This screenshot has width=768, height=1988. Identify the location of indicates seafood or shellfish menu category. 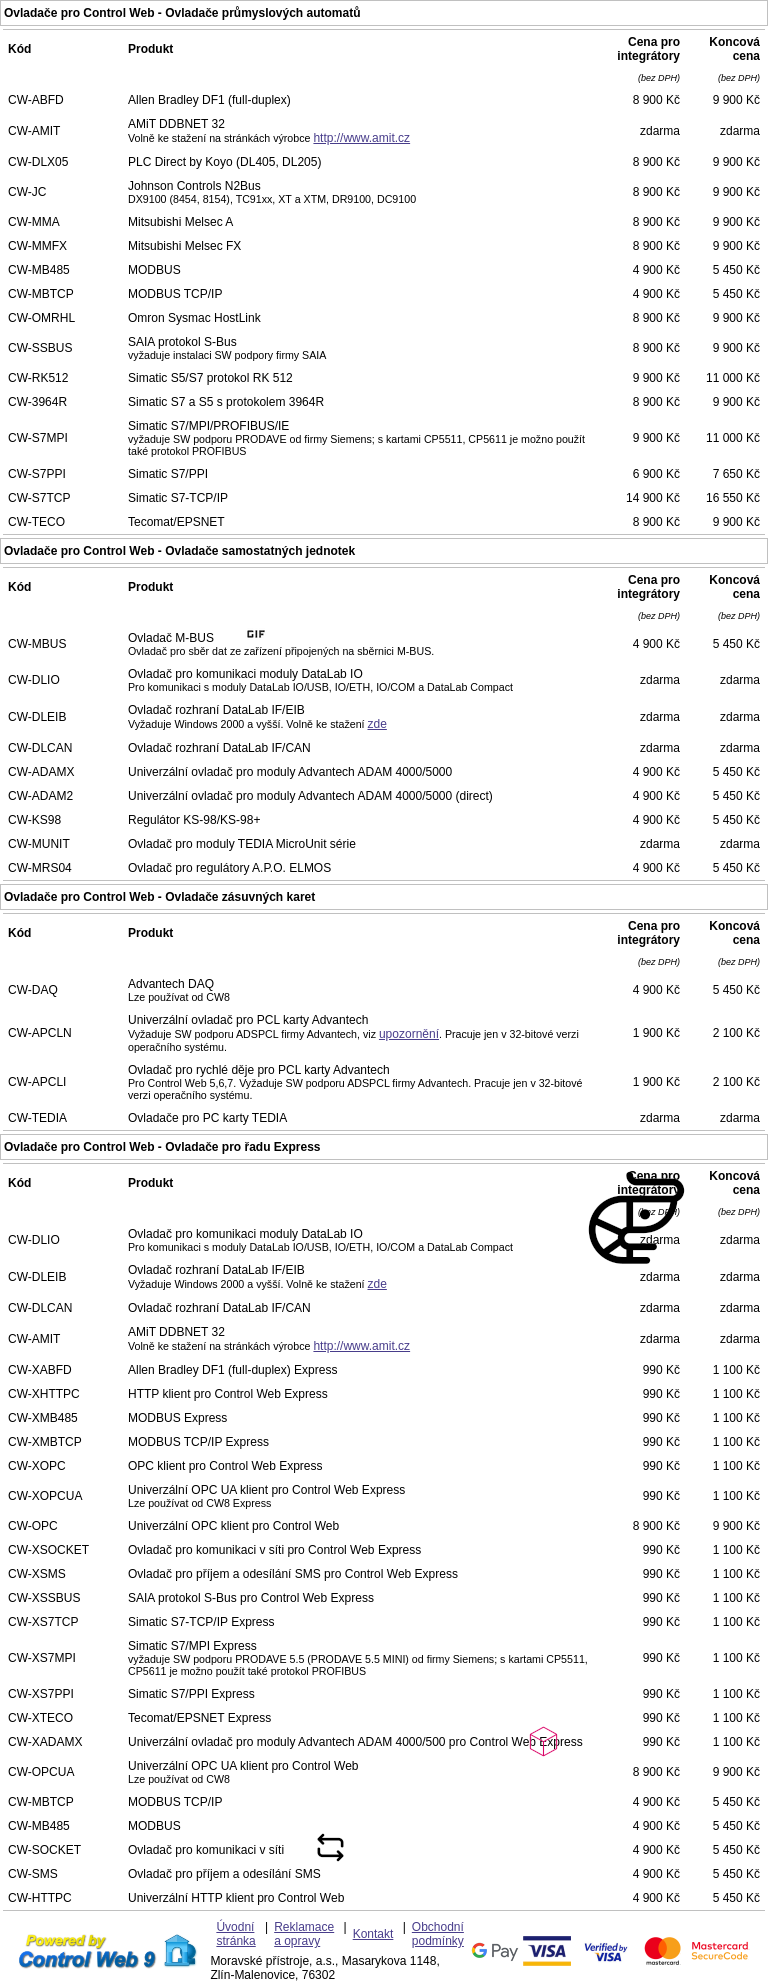
(636, 1219).